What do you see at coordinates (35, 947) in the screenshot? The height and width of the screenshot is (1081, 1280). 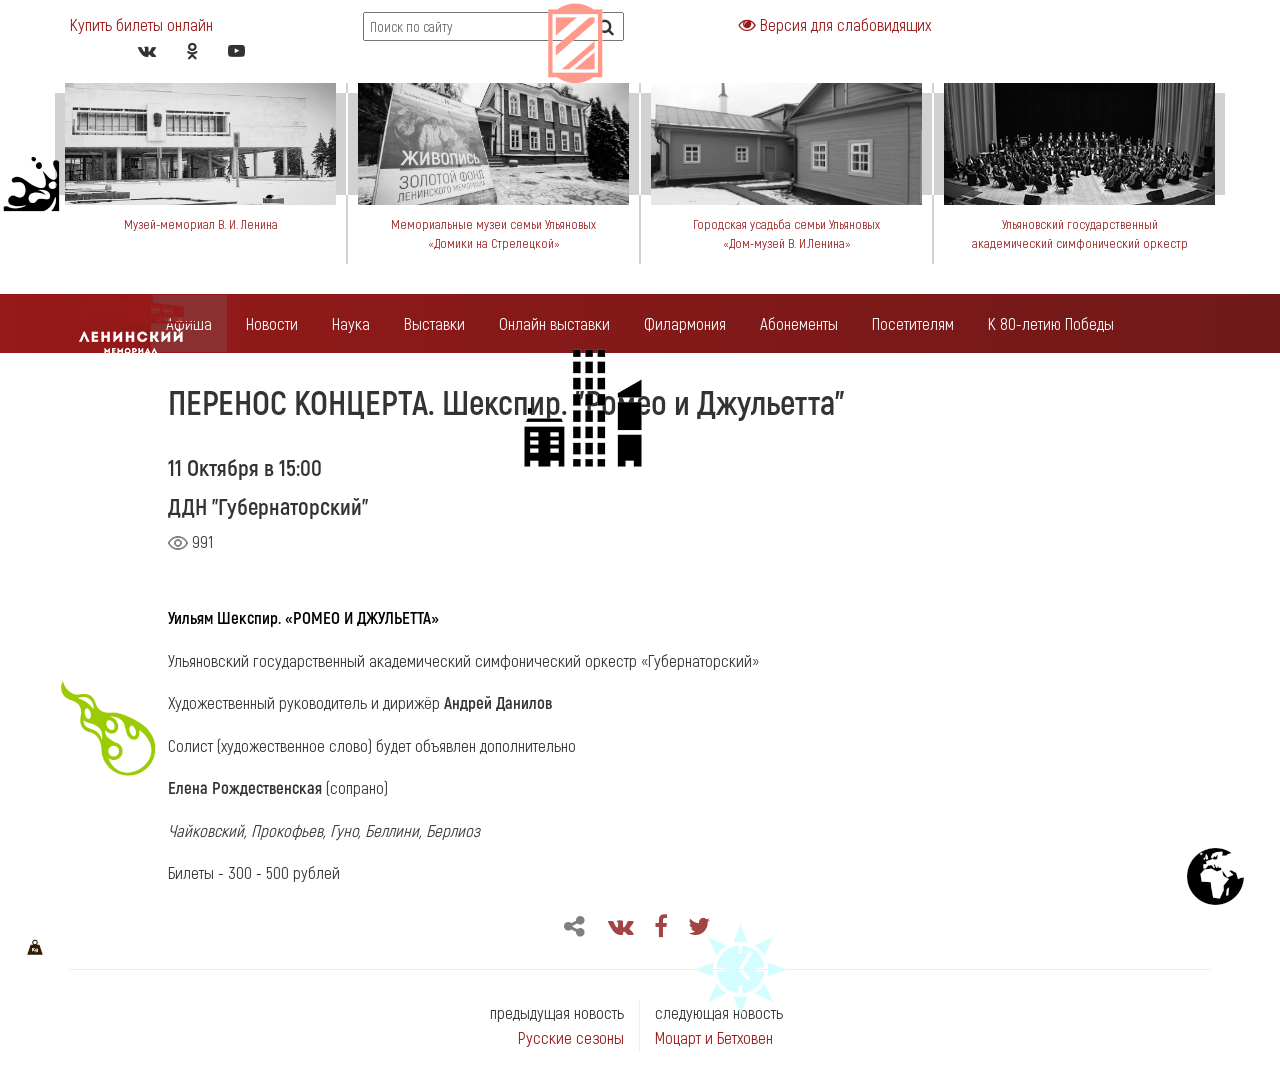 I see `adjust item weight or mass settings` at bounding box center [35, 947].